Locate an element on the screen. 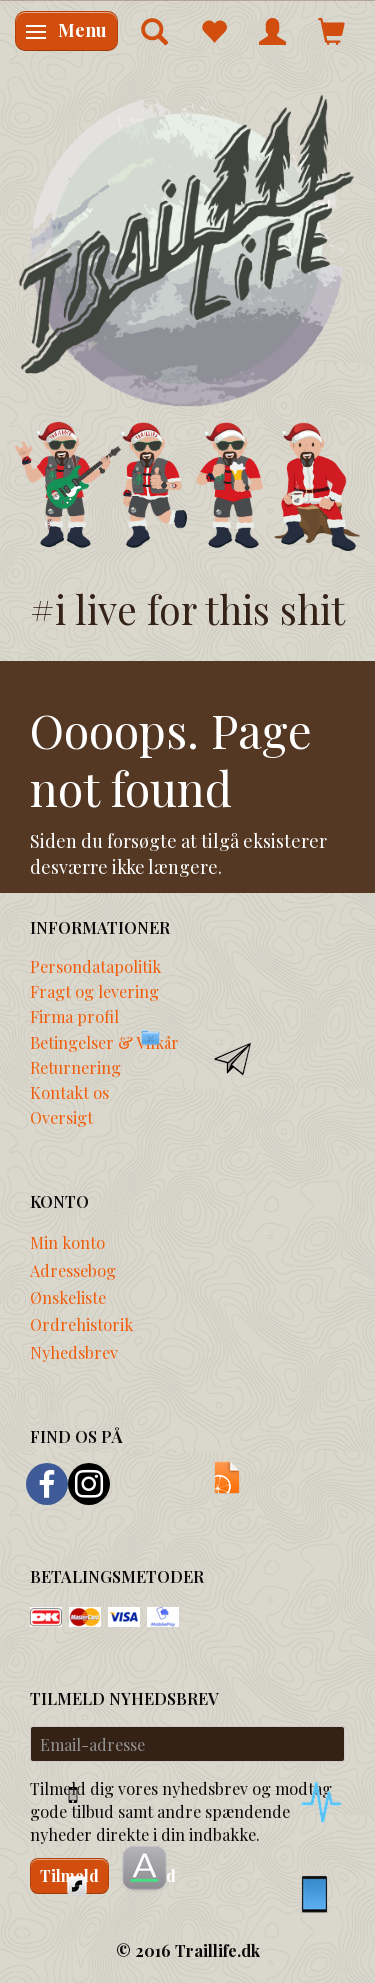 The height and width of the screenshot is (1983, 375). a clementine music player file is located at coordinates (227, 1478).